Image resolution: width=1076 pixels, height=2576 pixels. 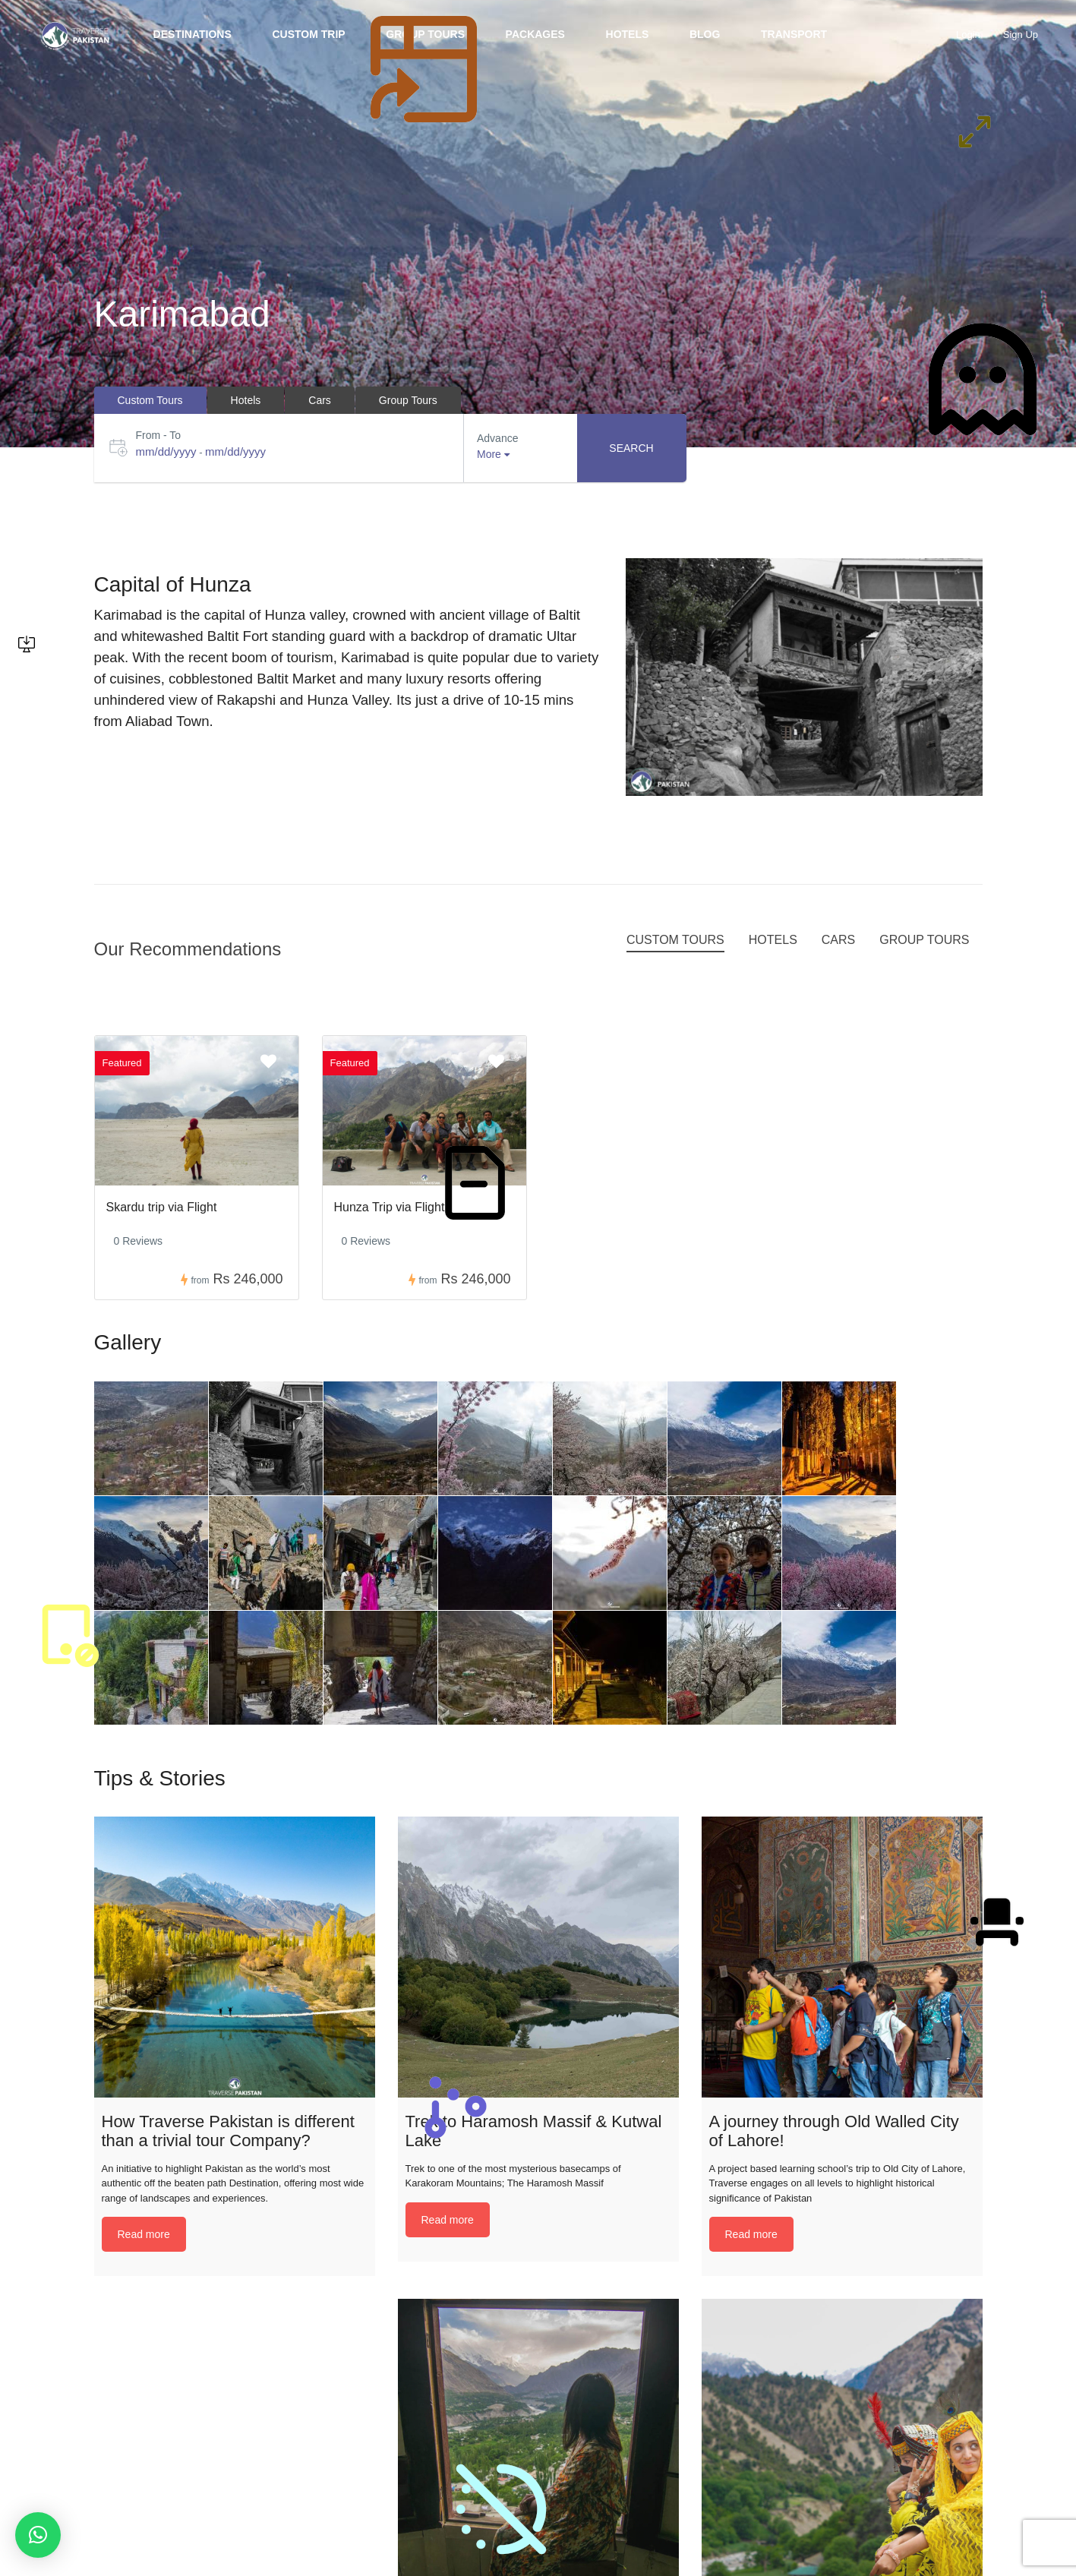 What do you see at coordinates (974, 131) in the screenshot?
I see `maximize window to full screen` at bounding box center [974, 131].